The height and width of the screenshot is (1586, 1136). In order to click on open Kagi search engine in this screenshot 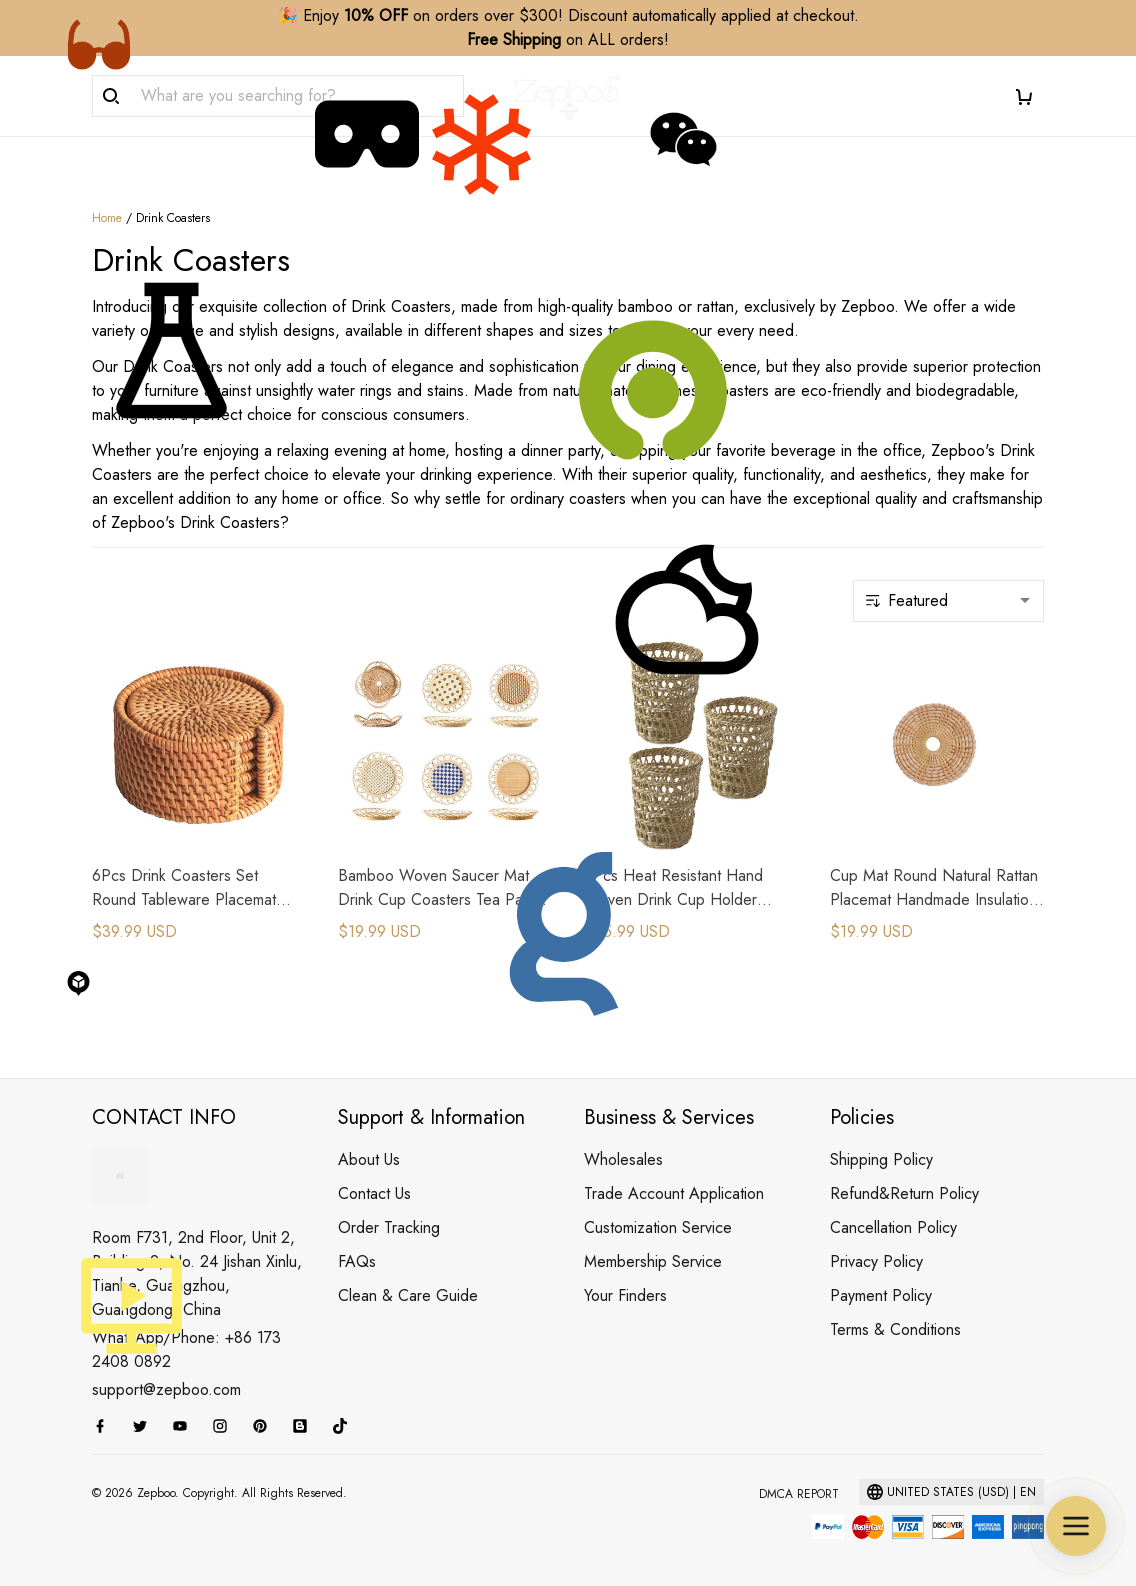, I will do `click(564, 934)`.